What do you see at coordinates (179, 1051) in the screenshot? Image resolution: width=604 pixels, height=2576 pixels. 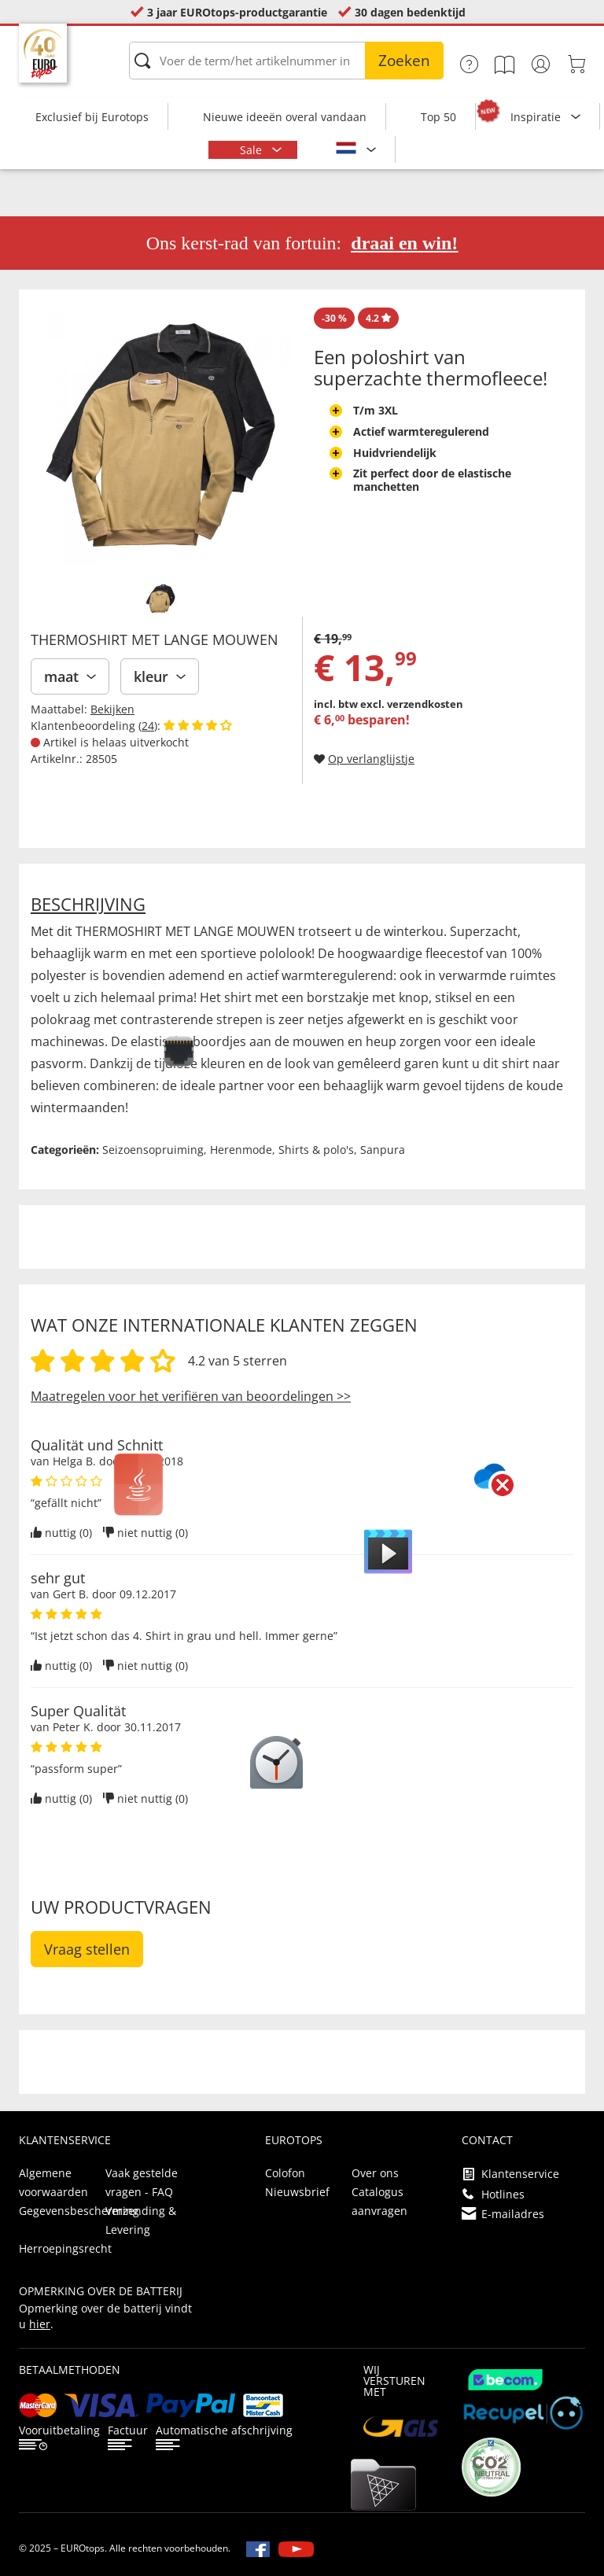 I see `ethernet port connection settings` at bounding box center [179, 1051].